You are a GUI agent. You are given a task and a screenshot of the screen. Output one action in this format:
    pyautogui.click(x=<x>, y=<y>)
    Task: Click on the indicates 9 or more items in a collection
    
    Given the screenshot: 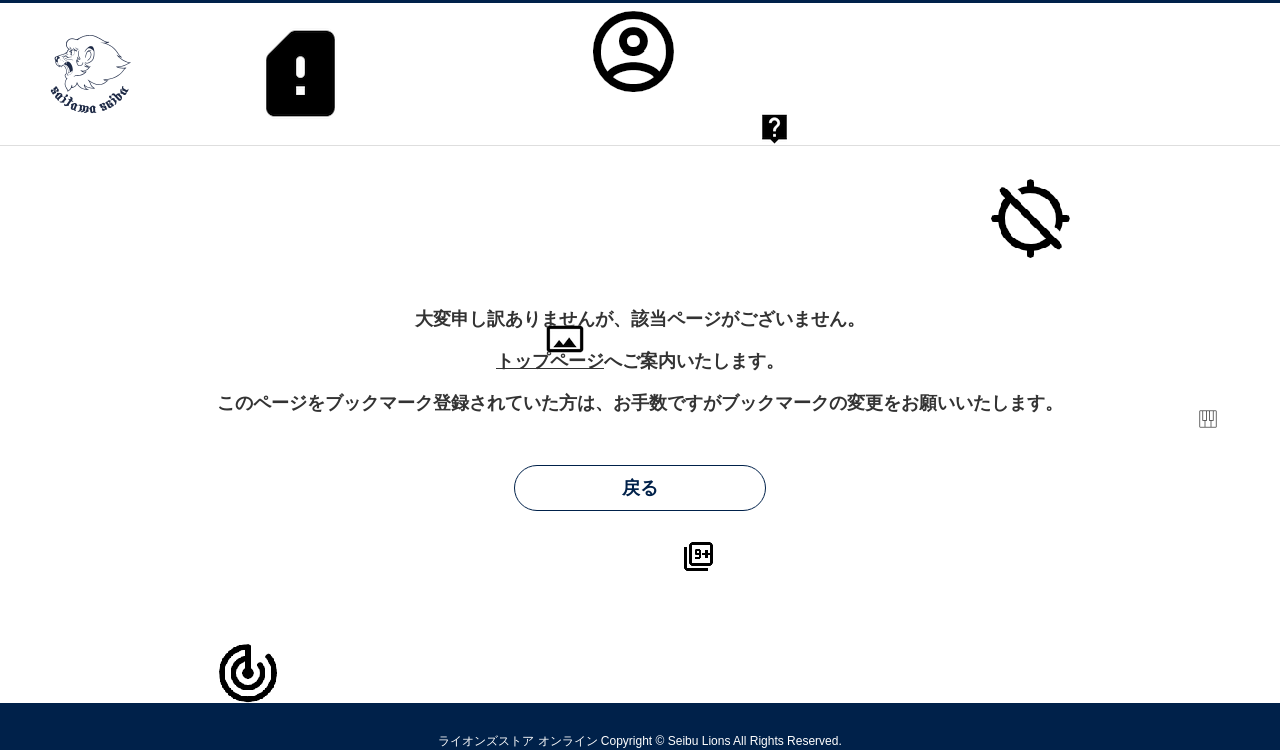 What is the action you would take?
    pyautogui.click(x=698, y=556)
    